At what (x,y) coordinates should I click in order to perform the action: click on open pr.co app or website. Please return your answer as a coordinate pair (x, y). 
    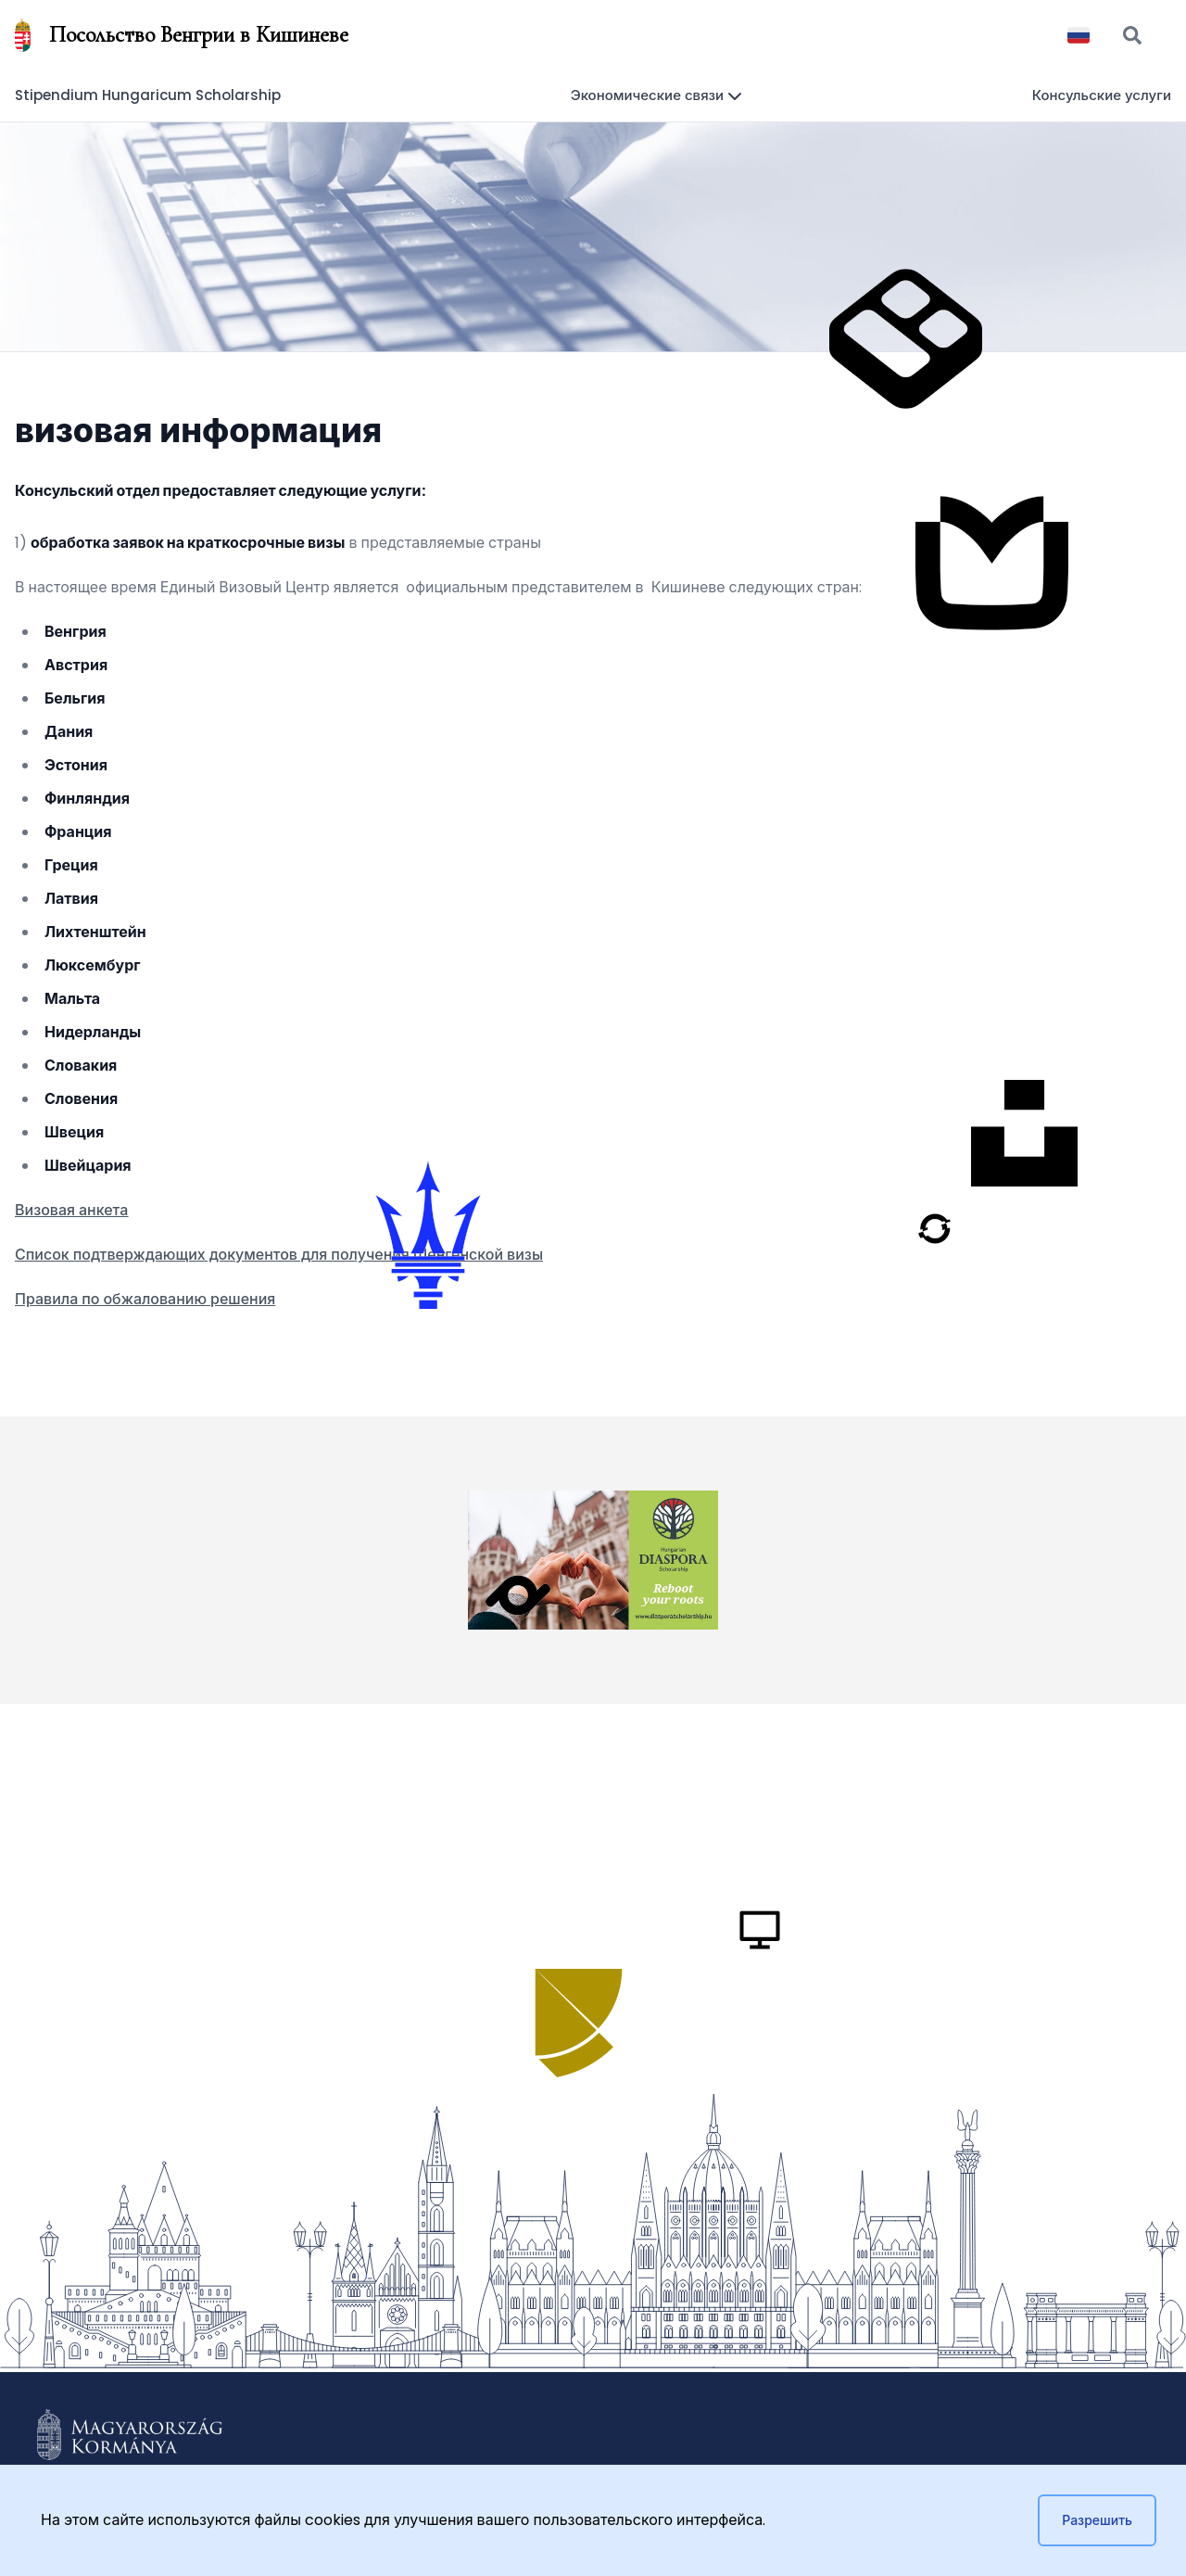
    Looking at the image, I should click on (518, 1595).